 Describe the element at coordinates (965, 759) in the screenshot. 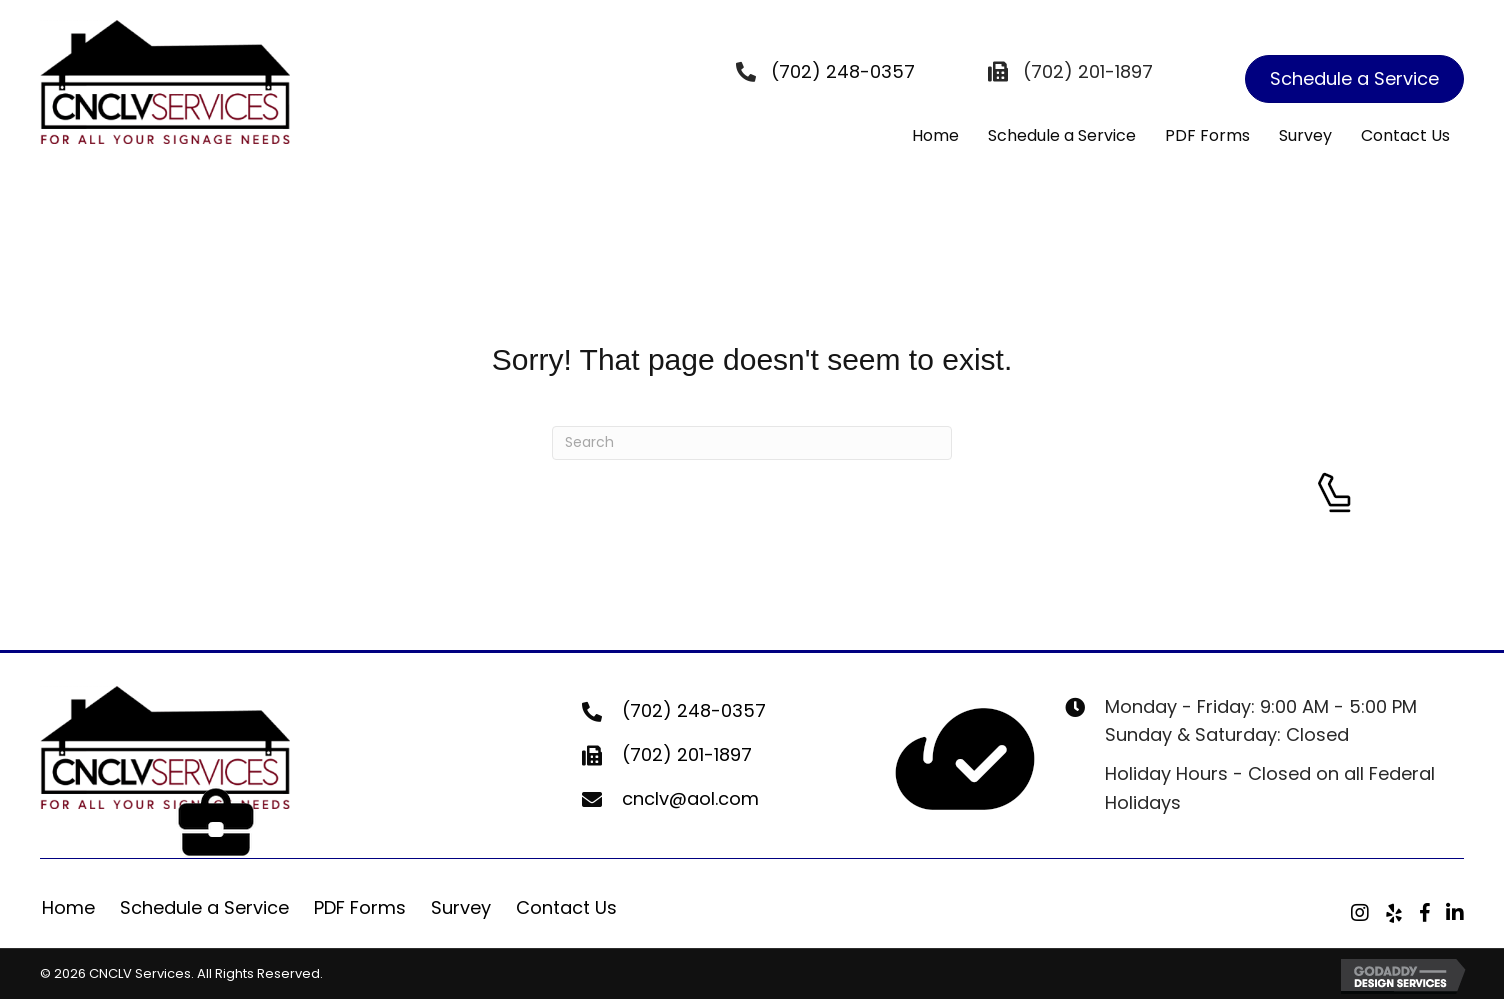

I see `file successfully uploaded to cloud storage` at that location.